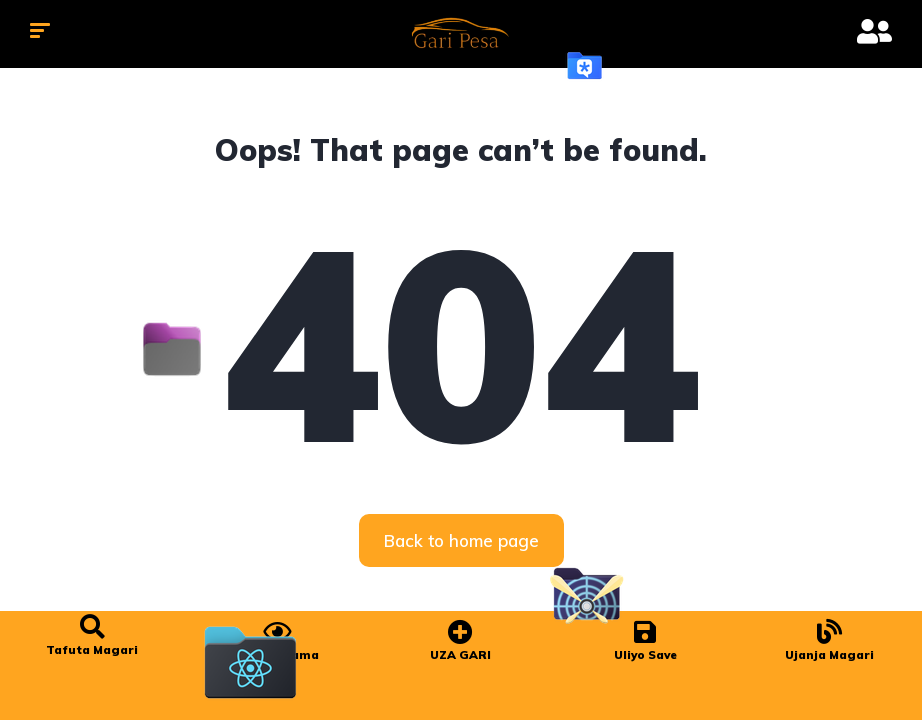 This screenshot has height=720, width=922. What do you see at coordinates (584, 66) in the screenshot?
I see `open Tim messaging app folder` at bounding box center [584, 66].